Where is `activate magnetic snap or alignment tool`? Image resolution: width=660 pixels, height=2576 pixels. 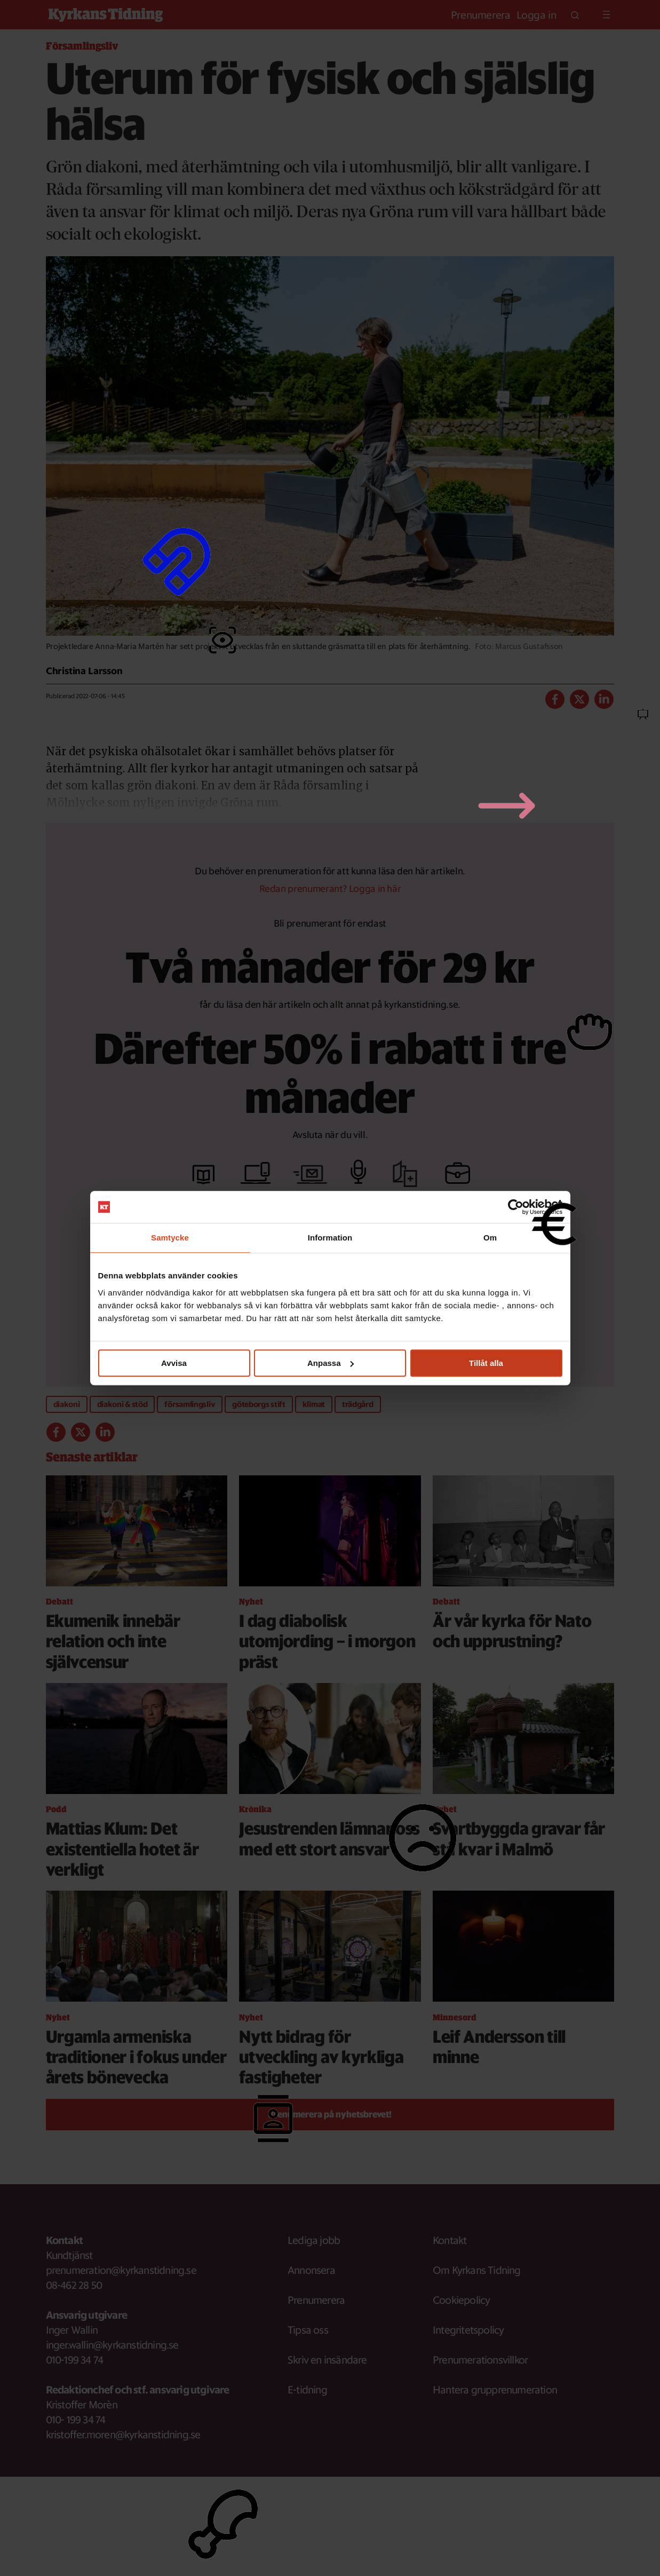
activate magnetic snap or alignment tool is located at coordinates (177, 562).